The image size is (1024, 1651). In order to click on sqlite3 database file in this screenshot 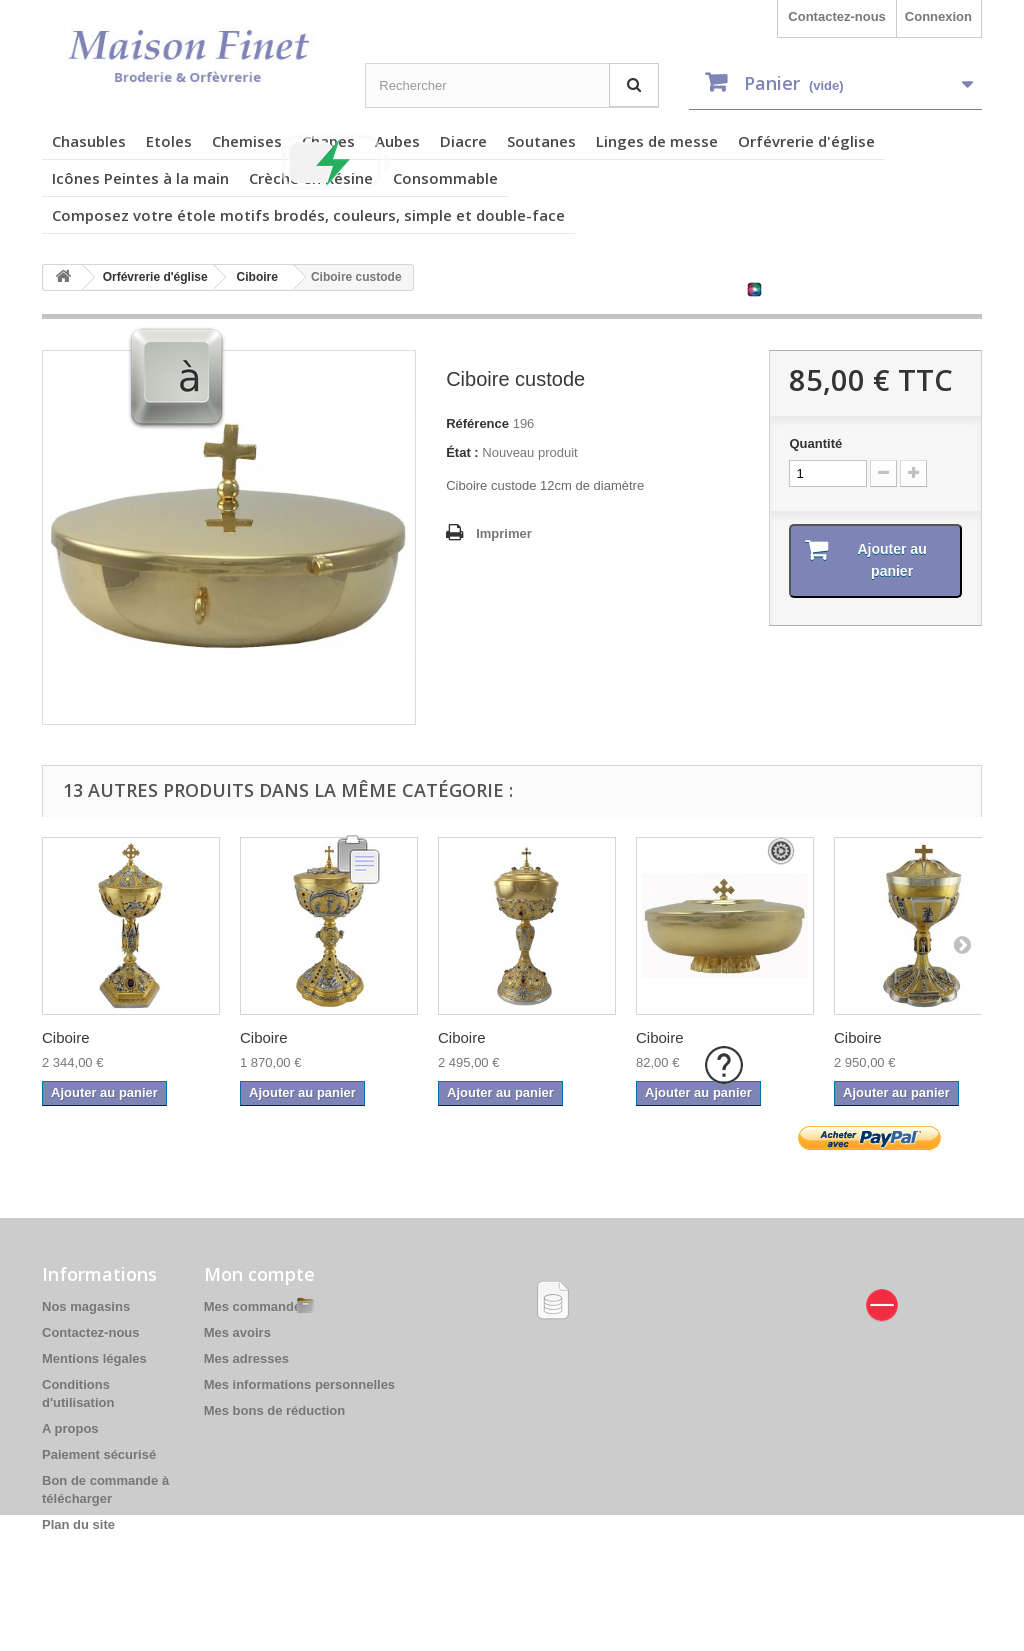, I will do `click(553, 1300)`.